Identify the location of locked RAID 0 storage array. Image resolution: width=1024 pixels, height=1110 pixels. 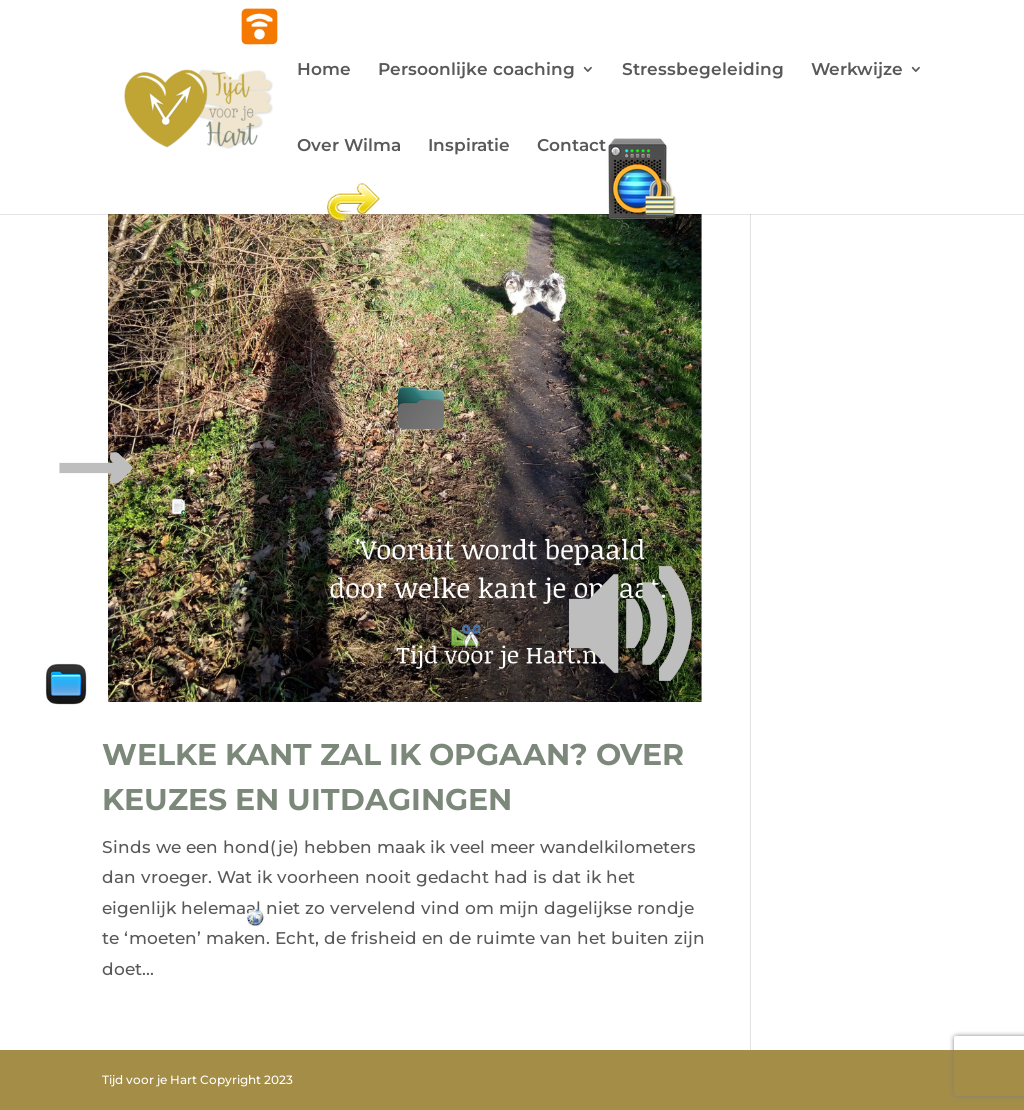
(637, 178).